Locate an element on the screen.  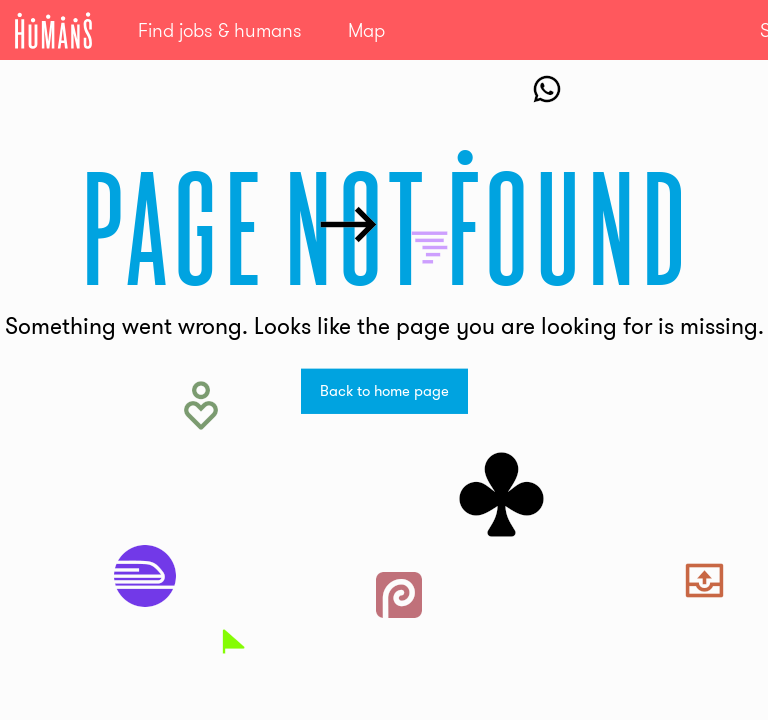
flag an item for review or attention is located at coordinates (232, 641).